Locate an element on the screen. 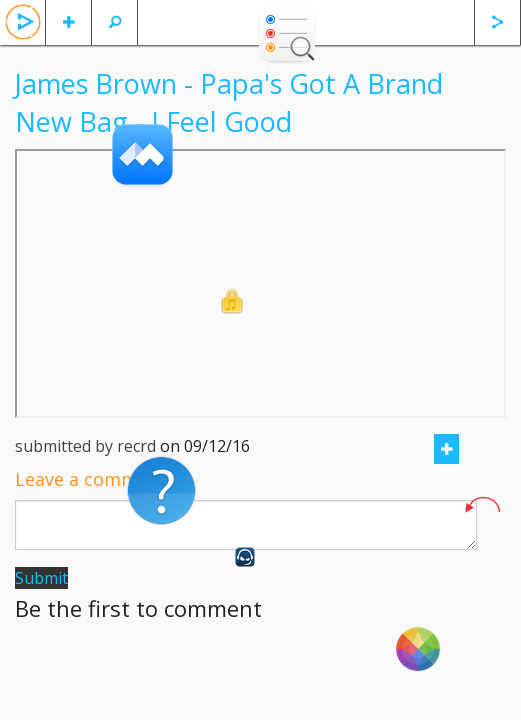 The image size is (521, 720). open EarTag music tagging application is located at coordinates (232, 301).